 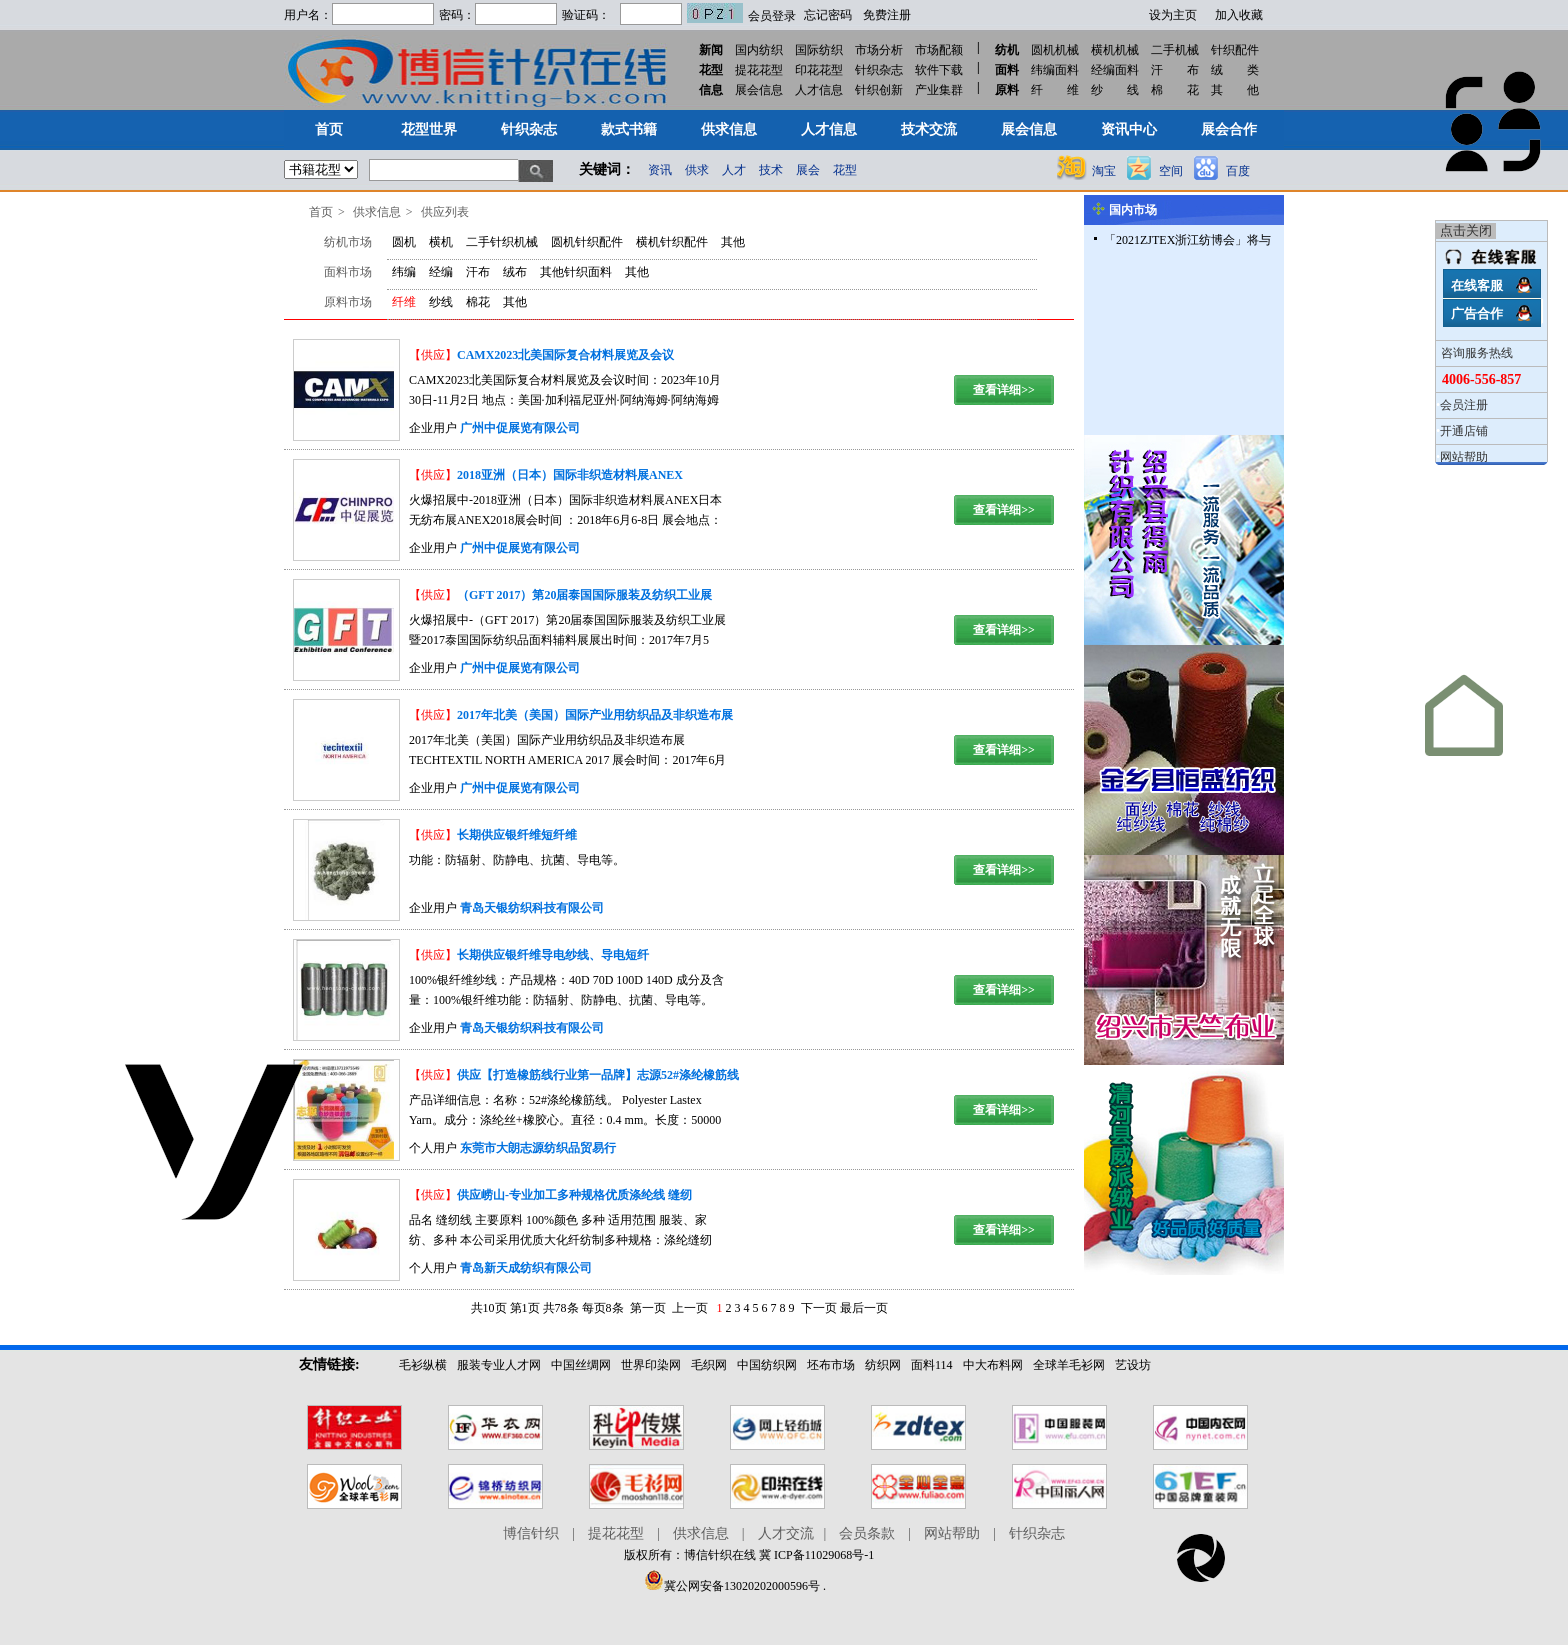 What do you see at coordinates (214, 1142) in the screenshot?
I see `vonage app or service` at bounding box center [214, 1142].